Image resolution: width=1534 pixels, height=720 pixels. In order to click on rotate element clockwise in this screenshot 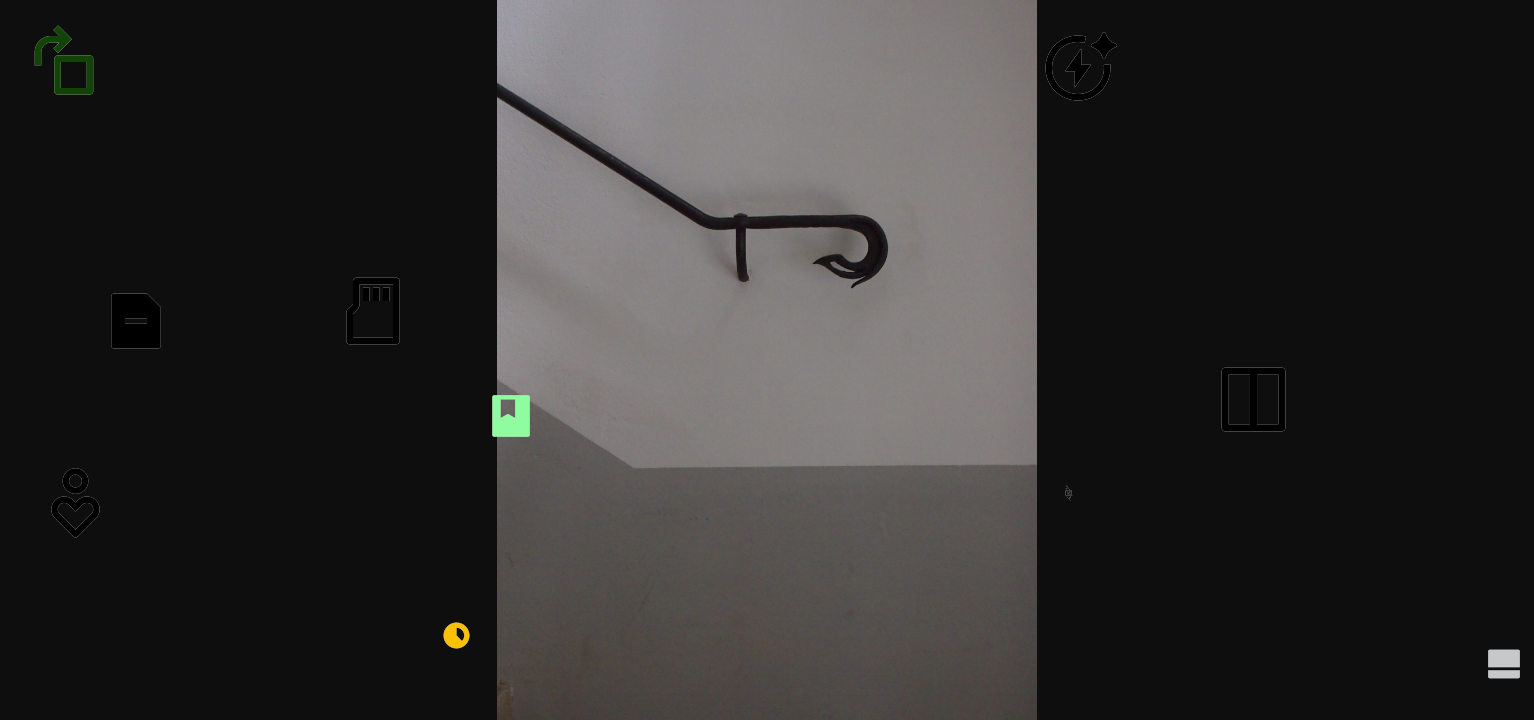, I will do `click(64, 62)`.